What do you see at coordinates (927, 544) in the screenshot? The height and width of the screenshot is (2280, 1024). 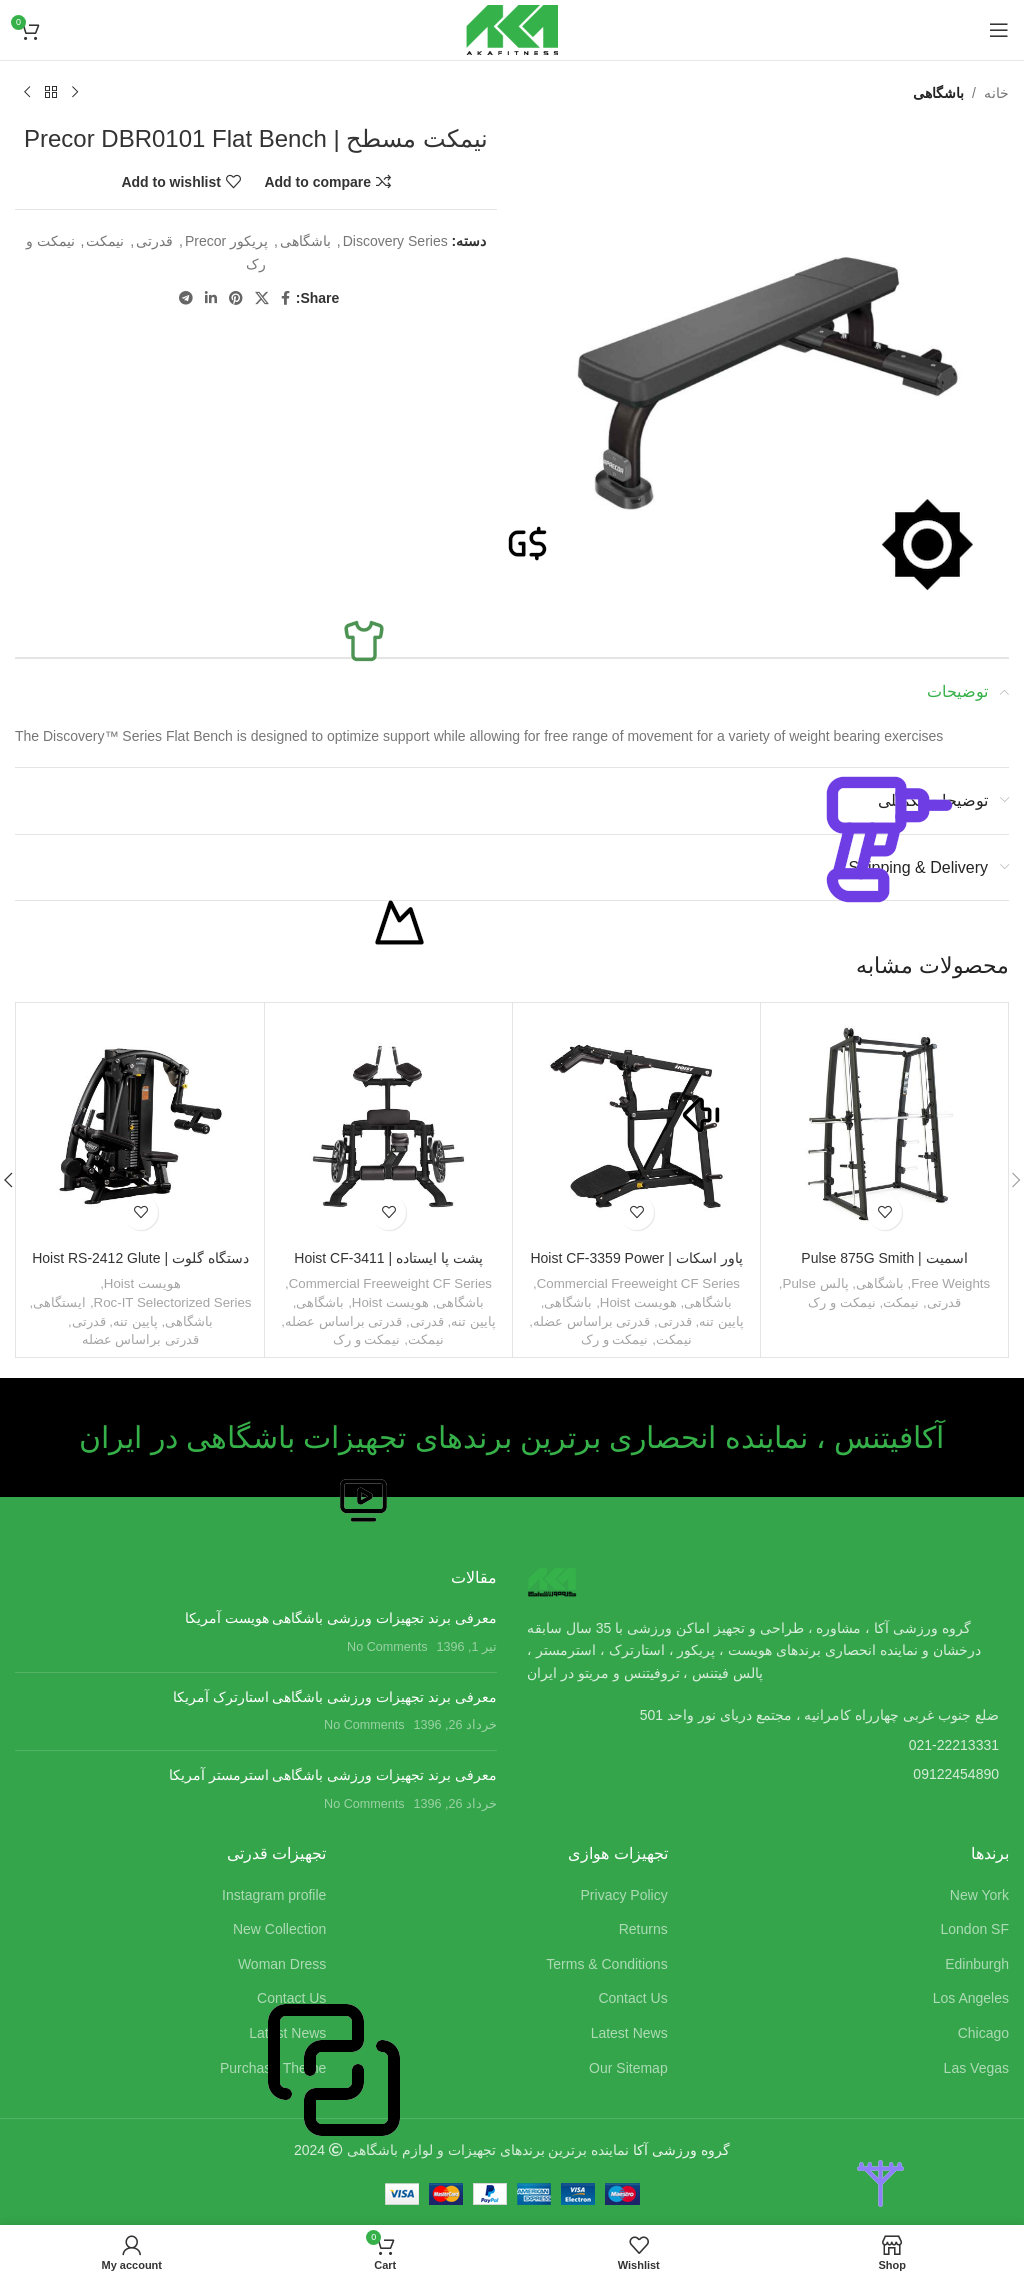 I see `increase screen brightness` at bounding box center [927, 544].